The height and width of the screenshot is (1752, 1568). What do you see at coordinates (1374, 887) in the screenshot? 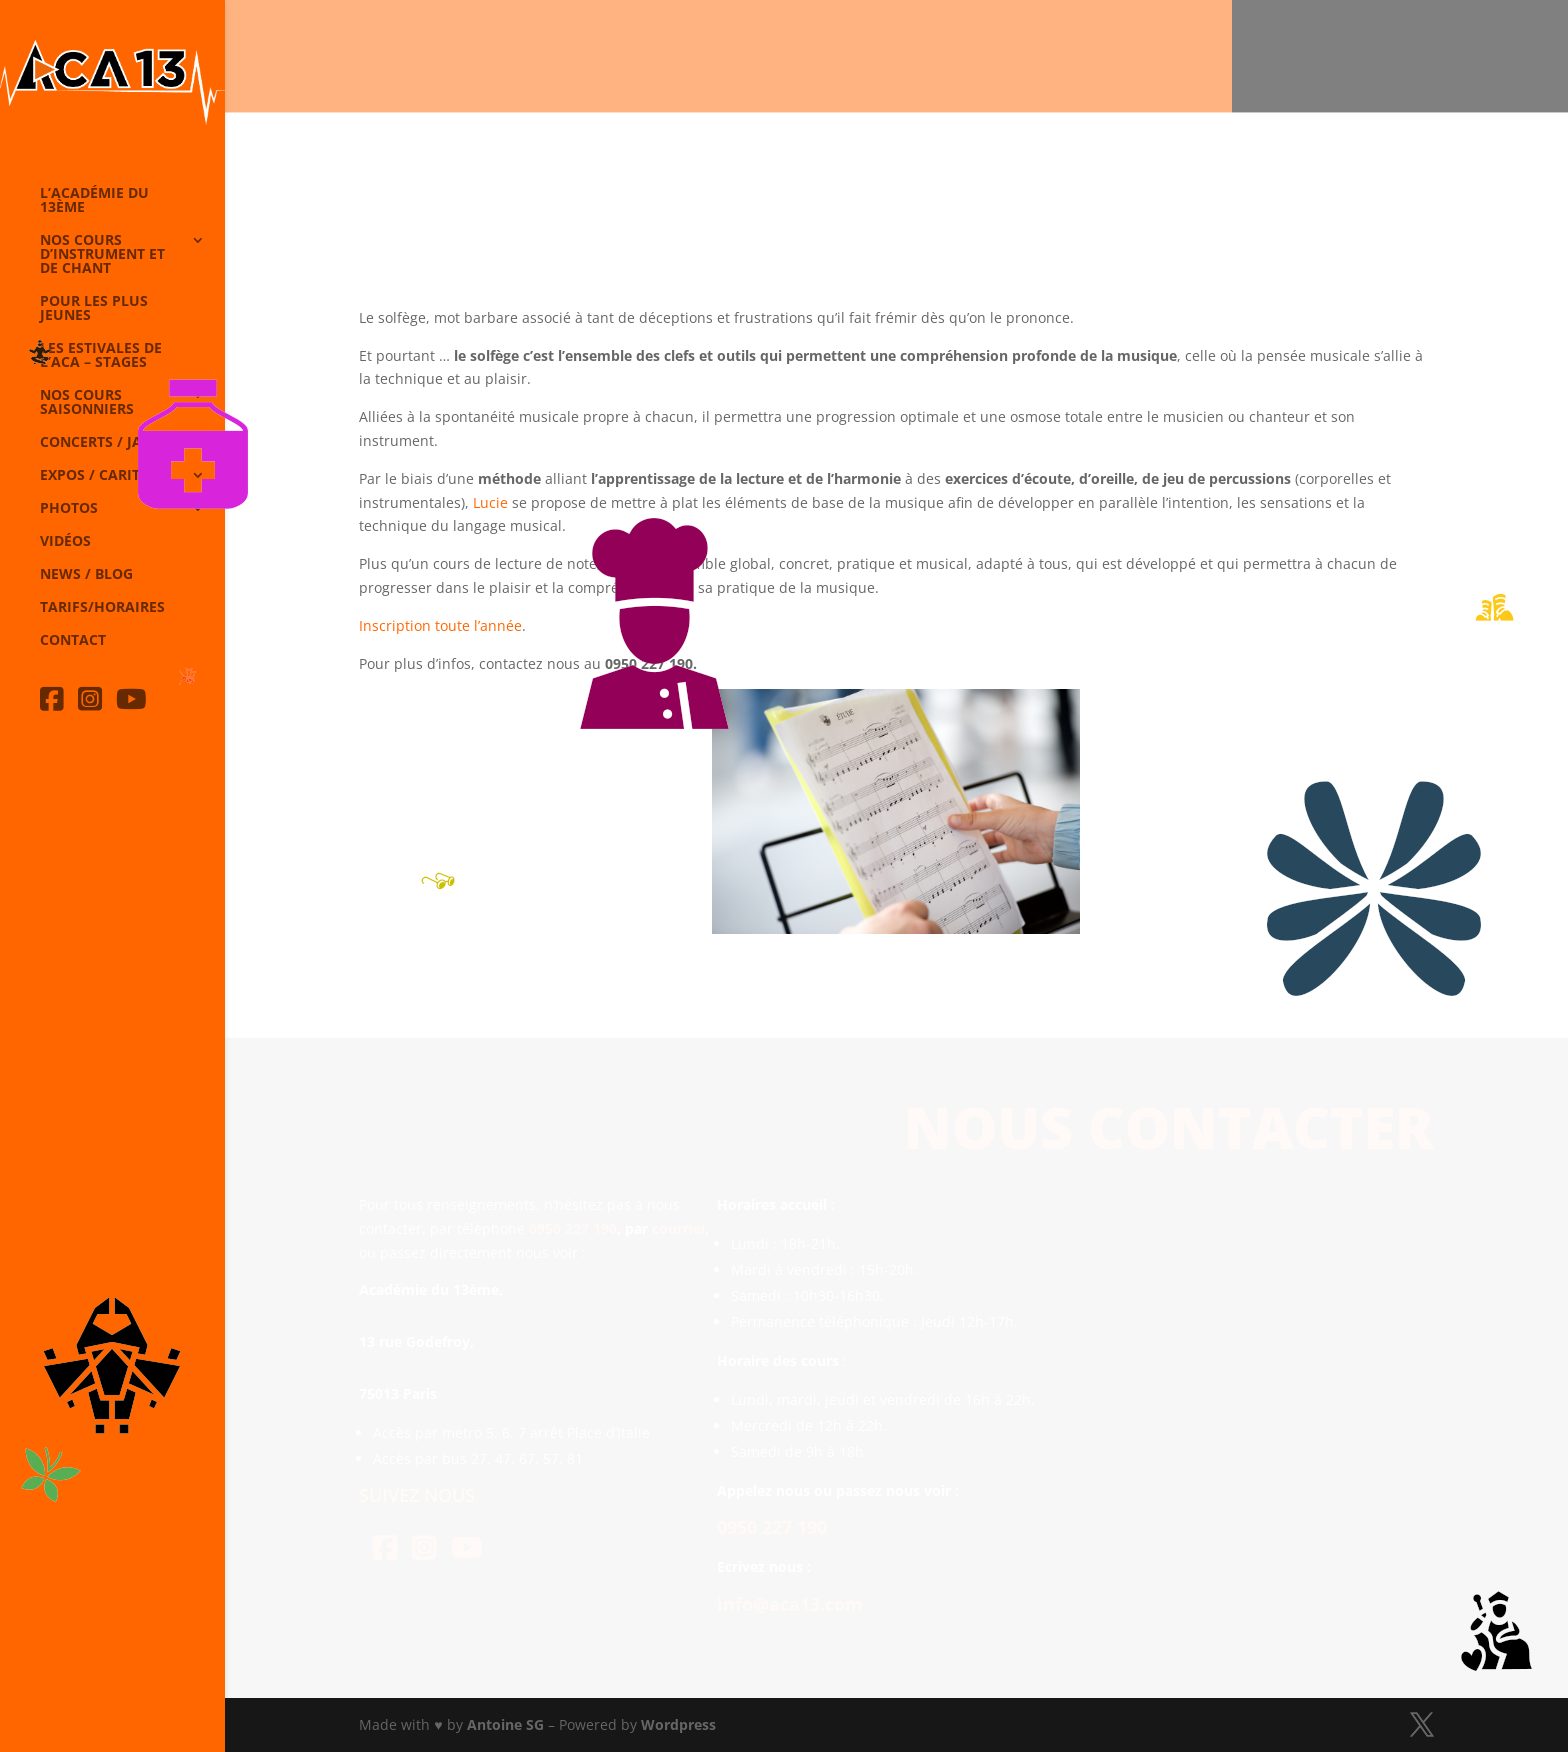
I see `equip fairy wings accessory` at bounding box center [1374, 887].